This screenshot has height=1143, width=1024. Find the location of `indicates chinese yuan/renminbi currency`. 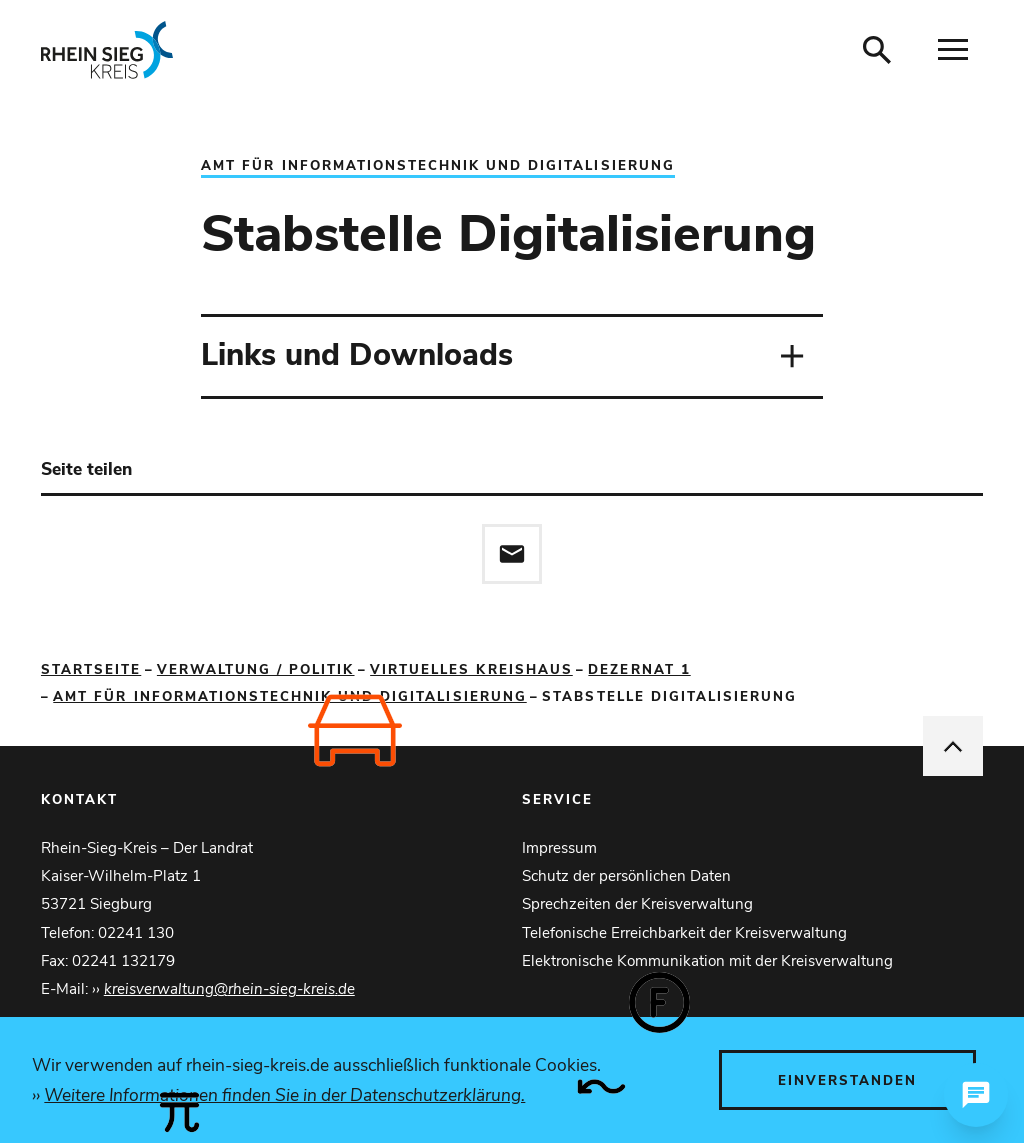

indicates chinese yuan/renminbi currency is located at coordinates (179, 1112).